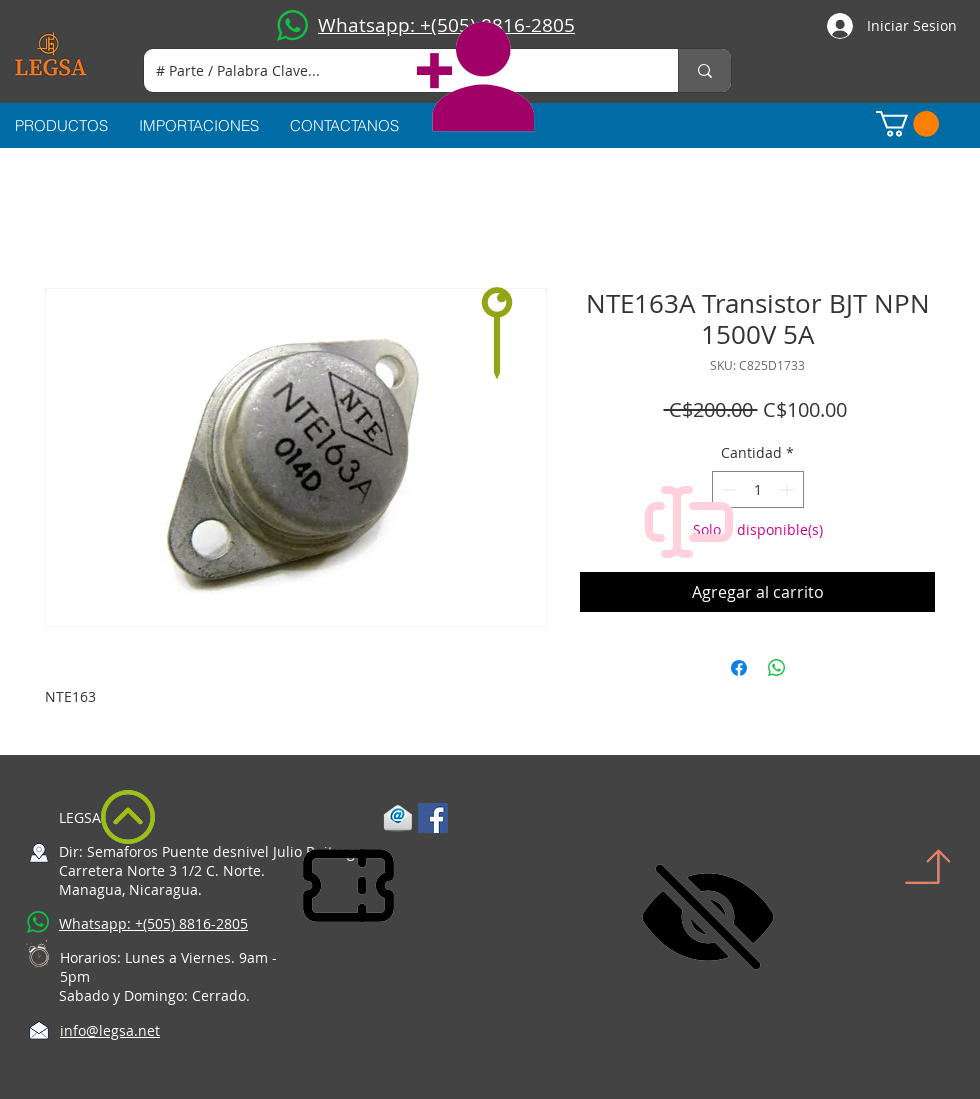 This screenshot has width=980, height=1099. I want to click on hide password or sensitive content, so click(708, 917).